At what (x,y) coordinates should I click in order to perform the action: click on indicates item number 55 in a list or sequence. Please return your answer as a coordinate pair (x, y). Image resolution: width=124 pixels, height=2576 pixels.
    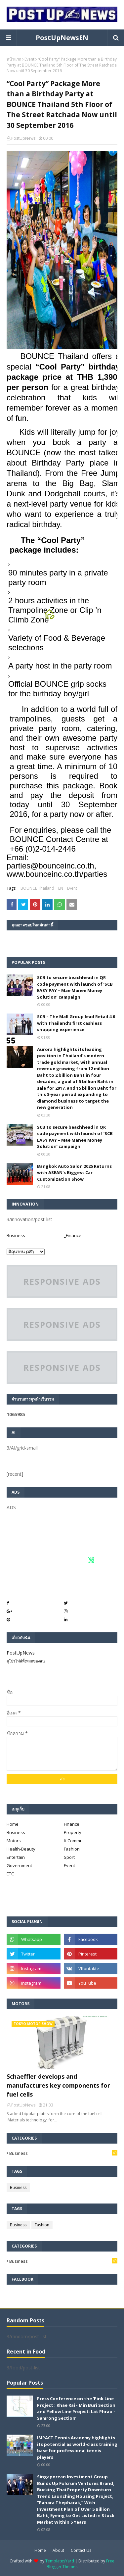
    Looking at the image, I should click on (11, 1040).